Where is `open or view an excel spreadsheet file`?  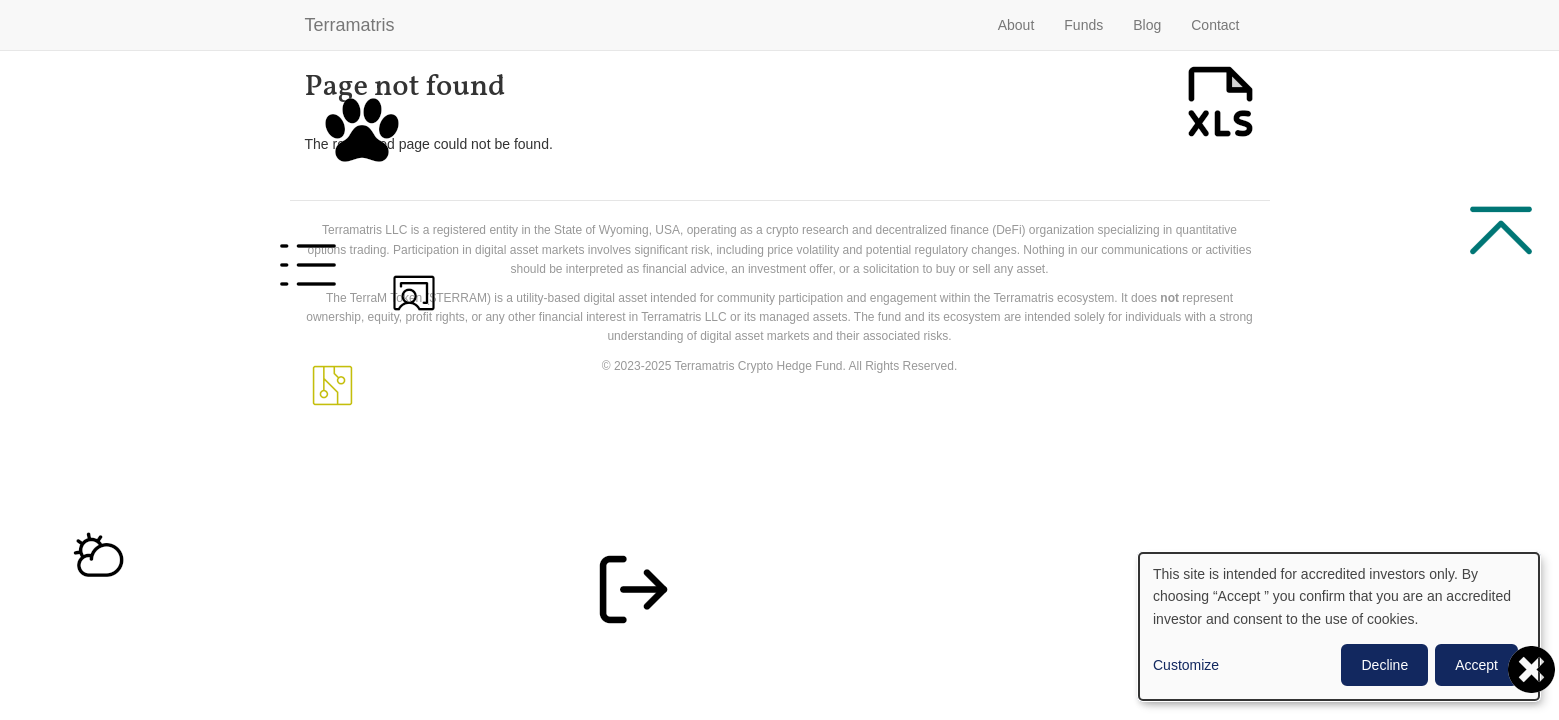 open or view an excel spreadsheet file is located at coordinates (1220, 104).